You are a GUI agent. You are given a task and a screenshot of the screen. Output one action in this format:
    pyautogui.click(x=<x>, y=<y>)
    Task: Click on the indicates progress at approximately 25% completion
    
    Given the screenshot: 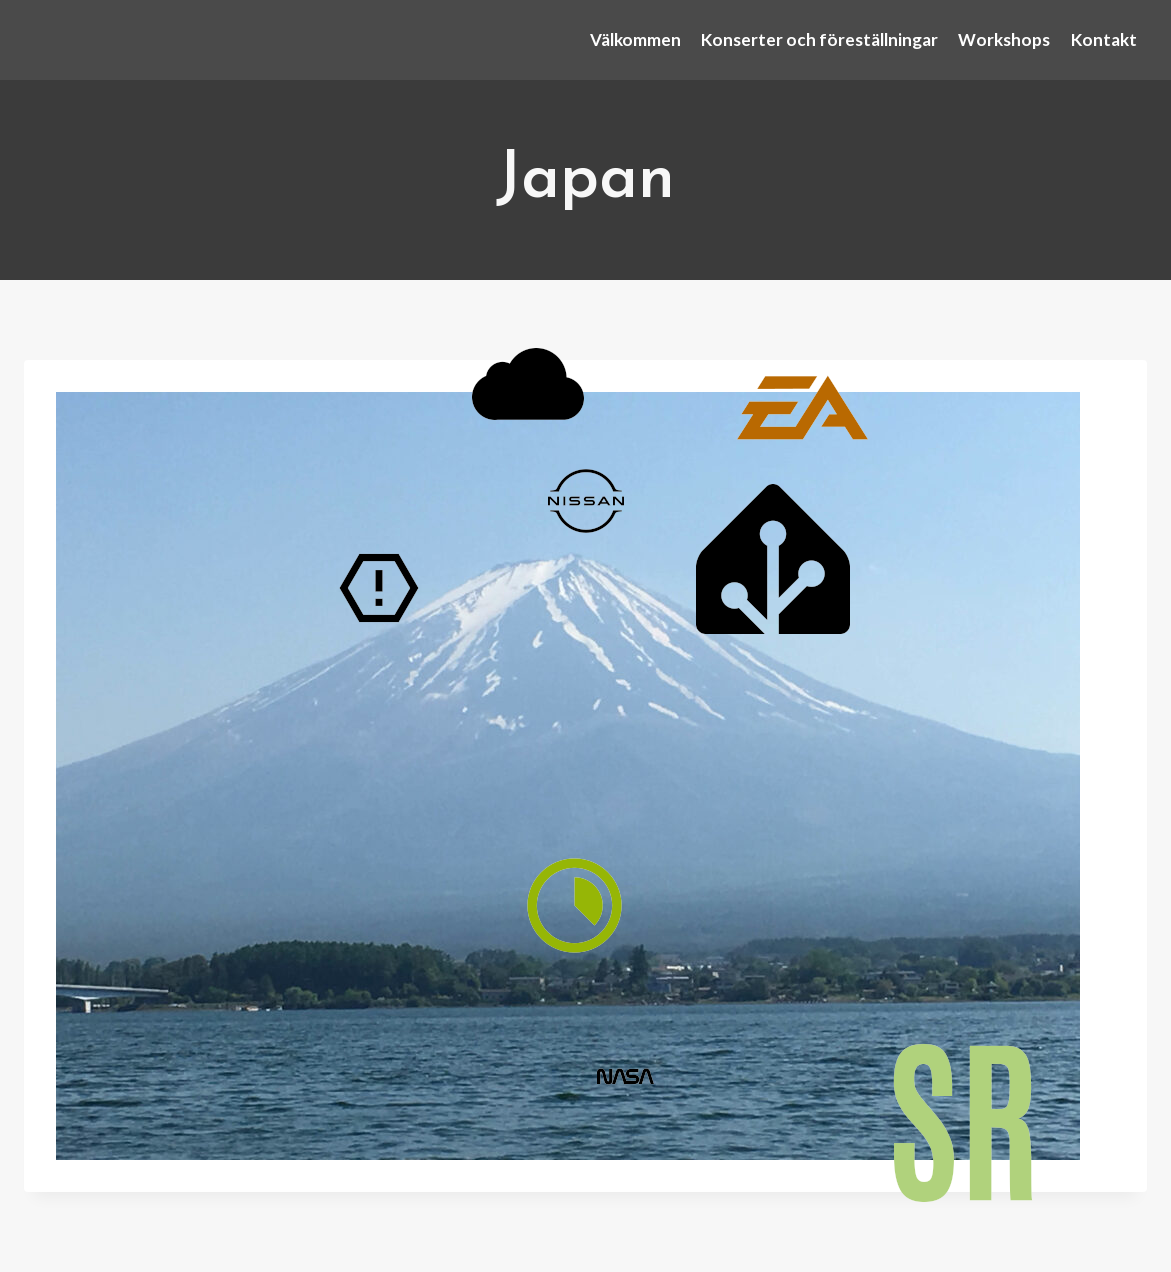 What is the action you would take?
    pyautogui.click(x=574, y=905)
    